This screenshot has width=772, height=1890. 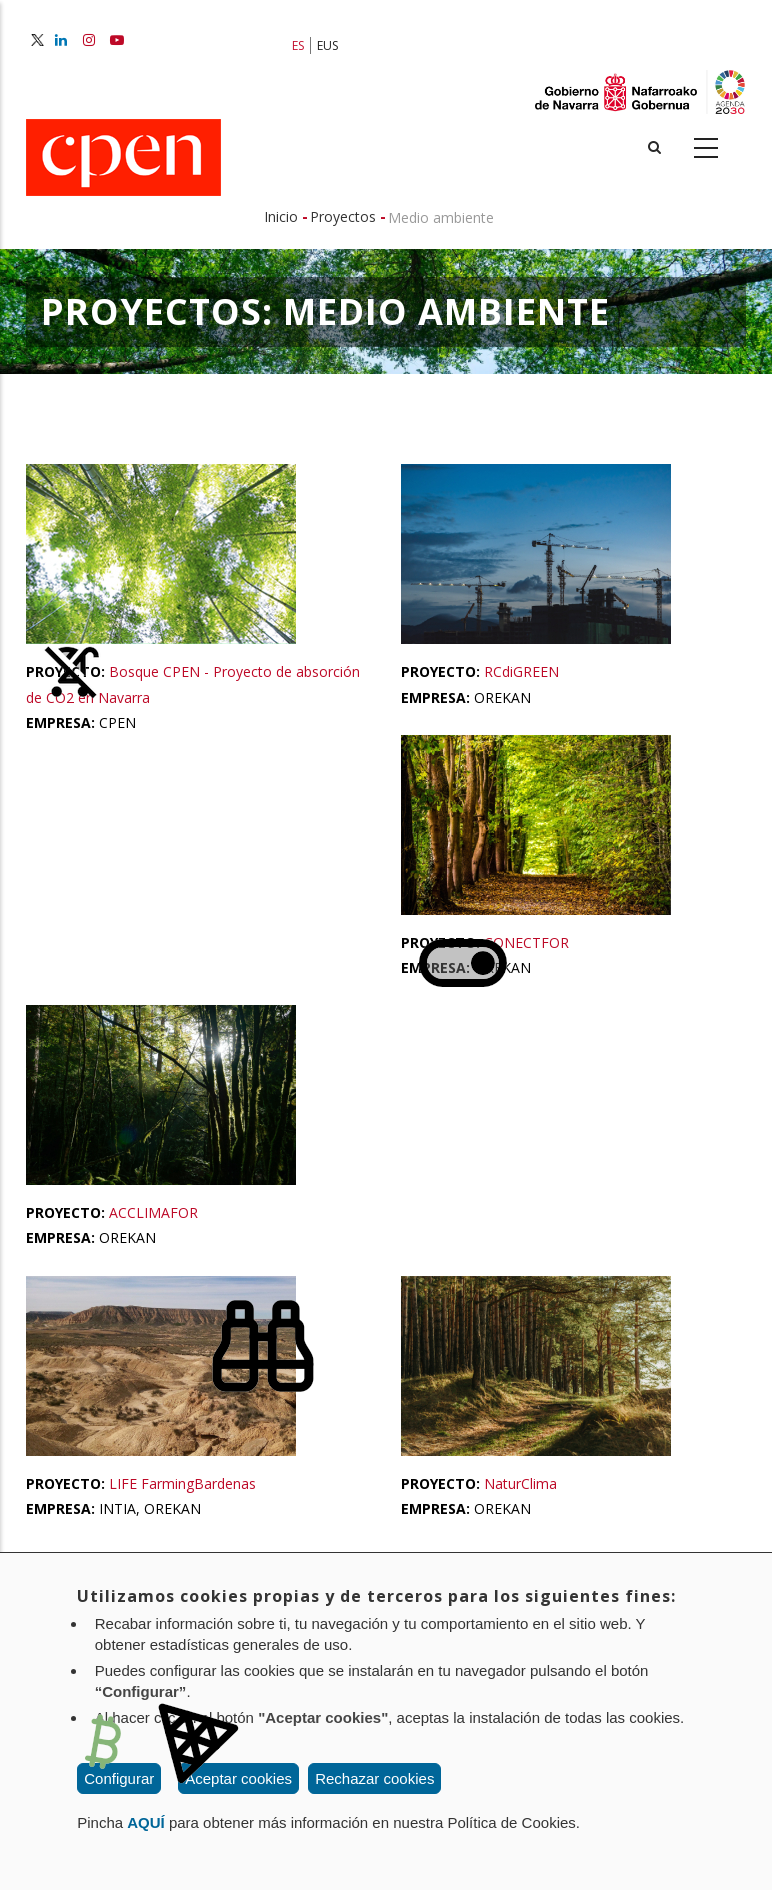 I want to click on three.js library or 3D graphics project, so click(x=196, y=1741).